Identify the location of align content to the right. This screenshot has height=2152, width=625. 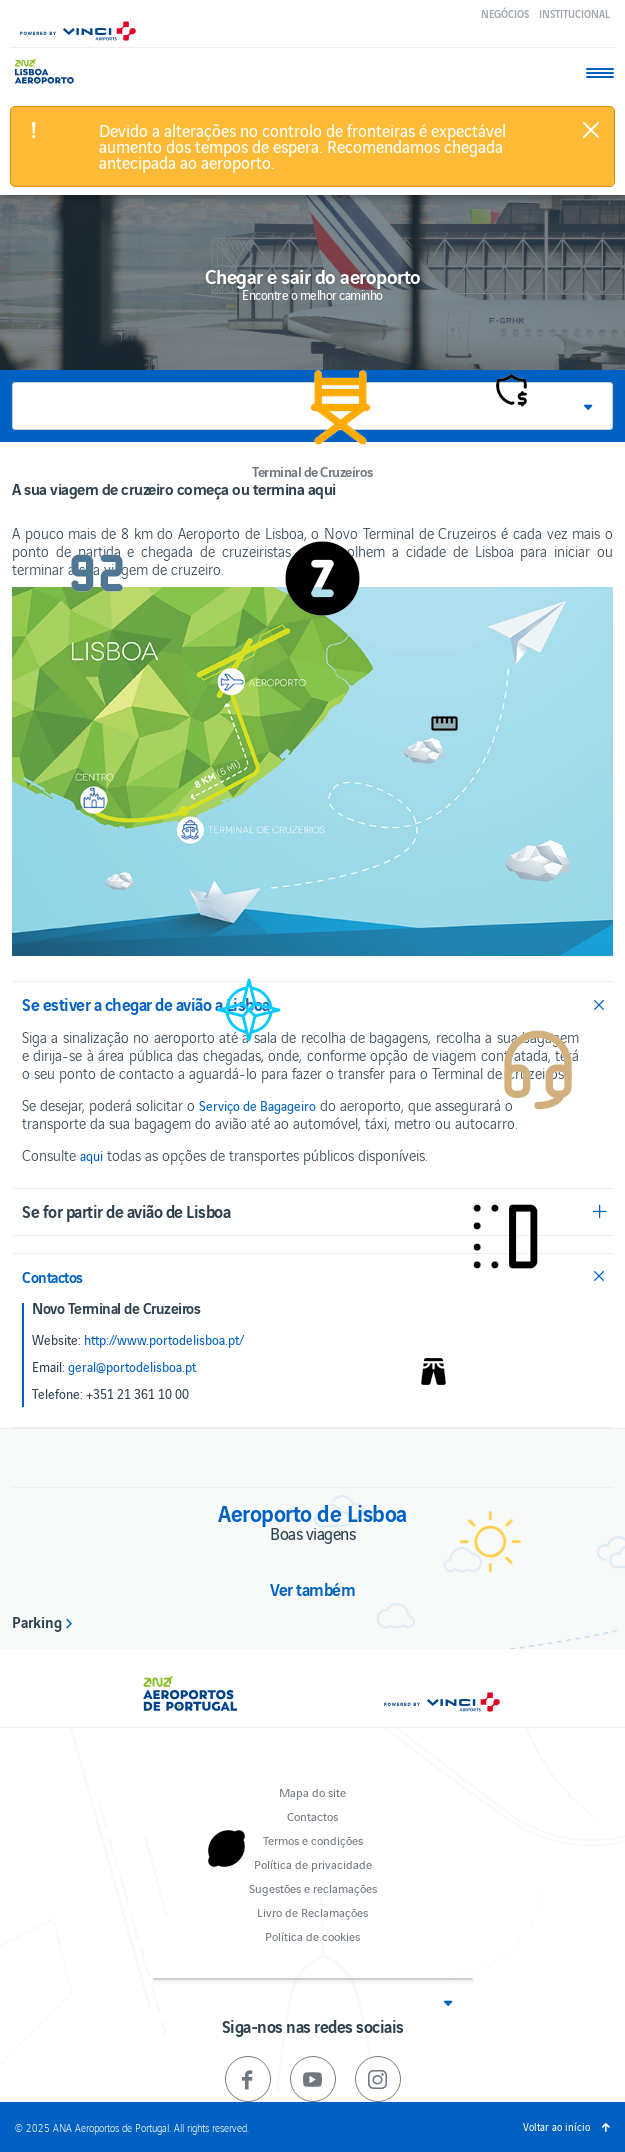
(505, 1236).